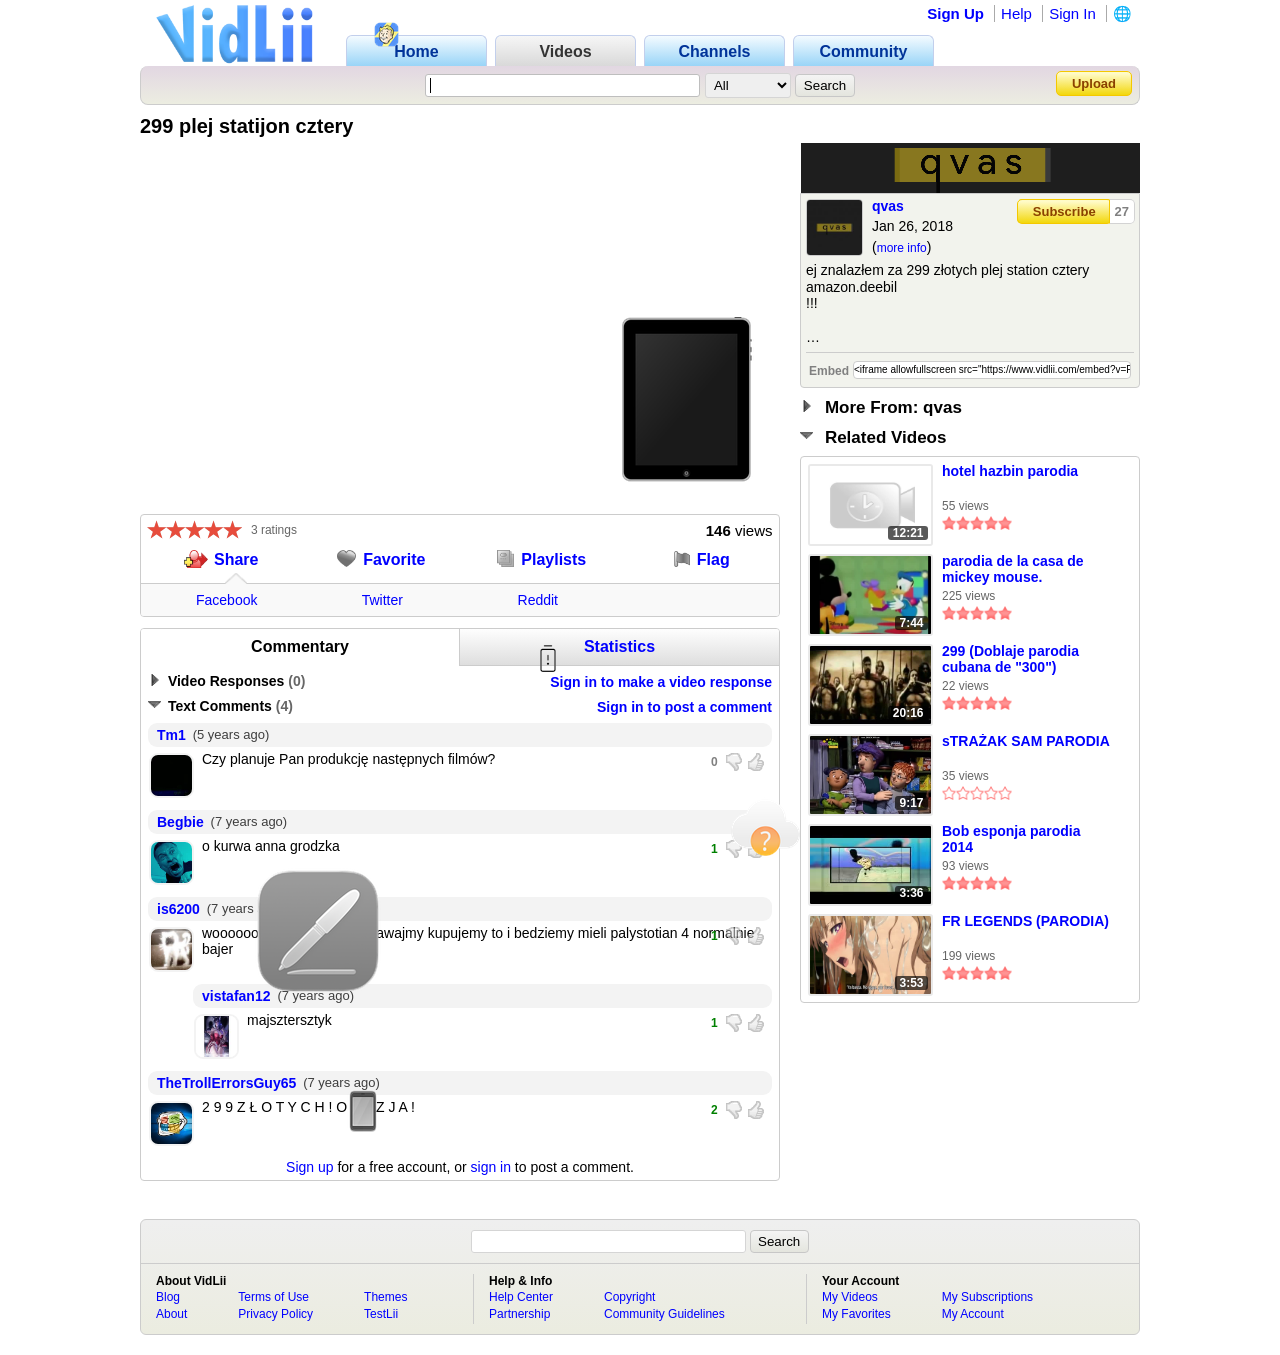 Image resolution: width=1280 pixels, height=1355 pixels. What do you see at coordinates (363, 1111) in the screenshot?
I see `indicates a mobile device or smartphone` at bounding box center [363, 1111].